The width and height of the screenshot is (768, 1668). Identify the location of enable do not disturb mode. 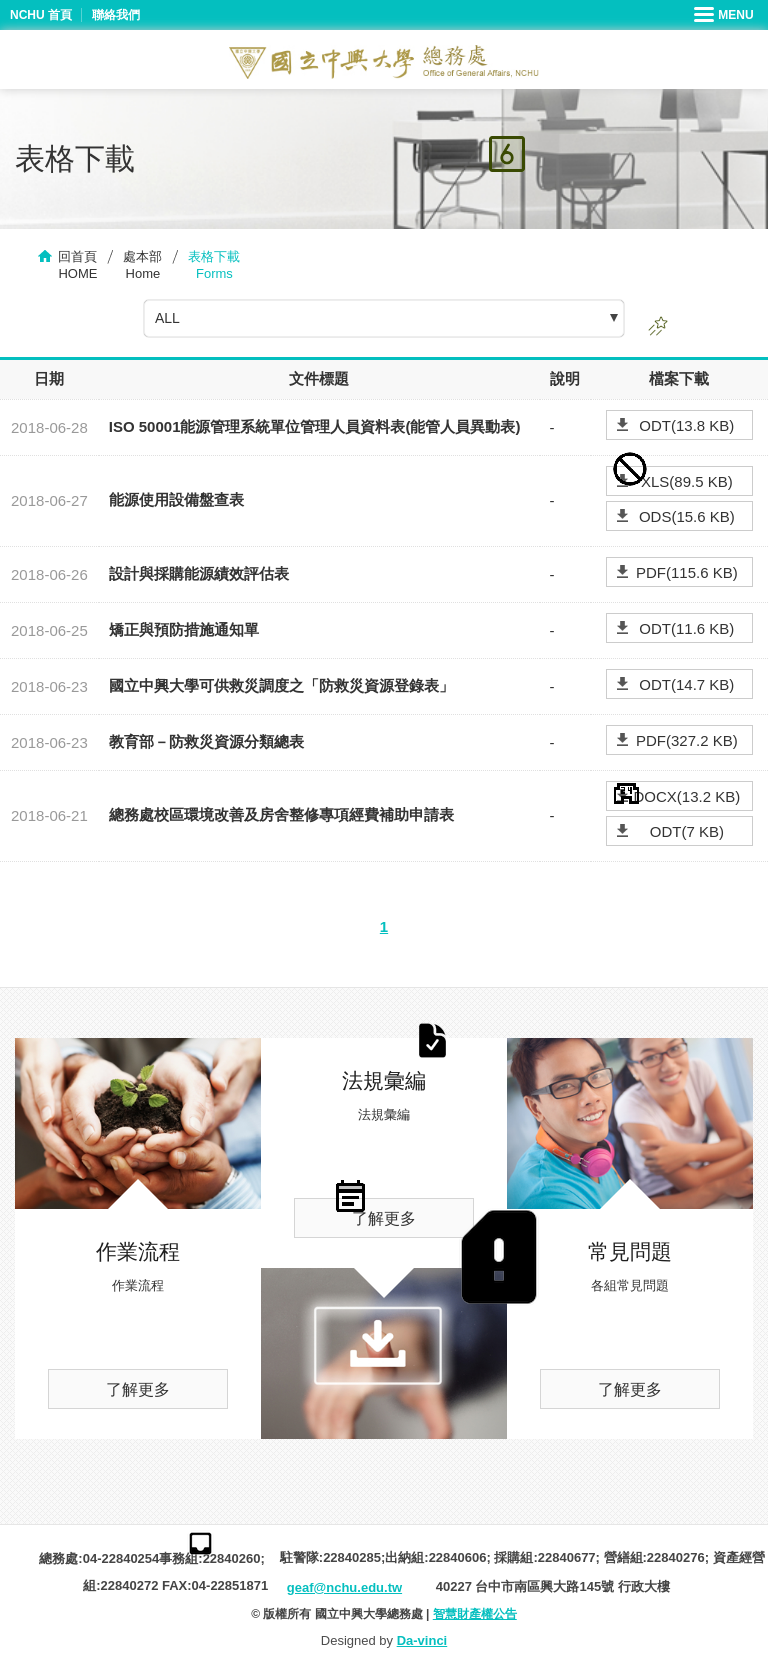
(630, 469).